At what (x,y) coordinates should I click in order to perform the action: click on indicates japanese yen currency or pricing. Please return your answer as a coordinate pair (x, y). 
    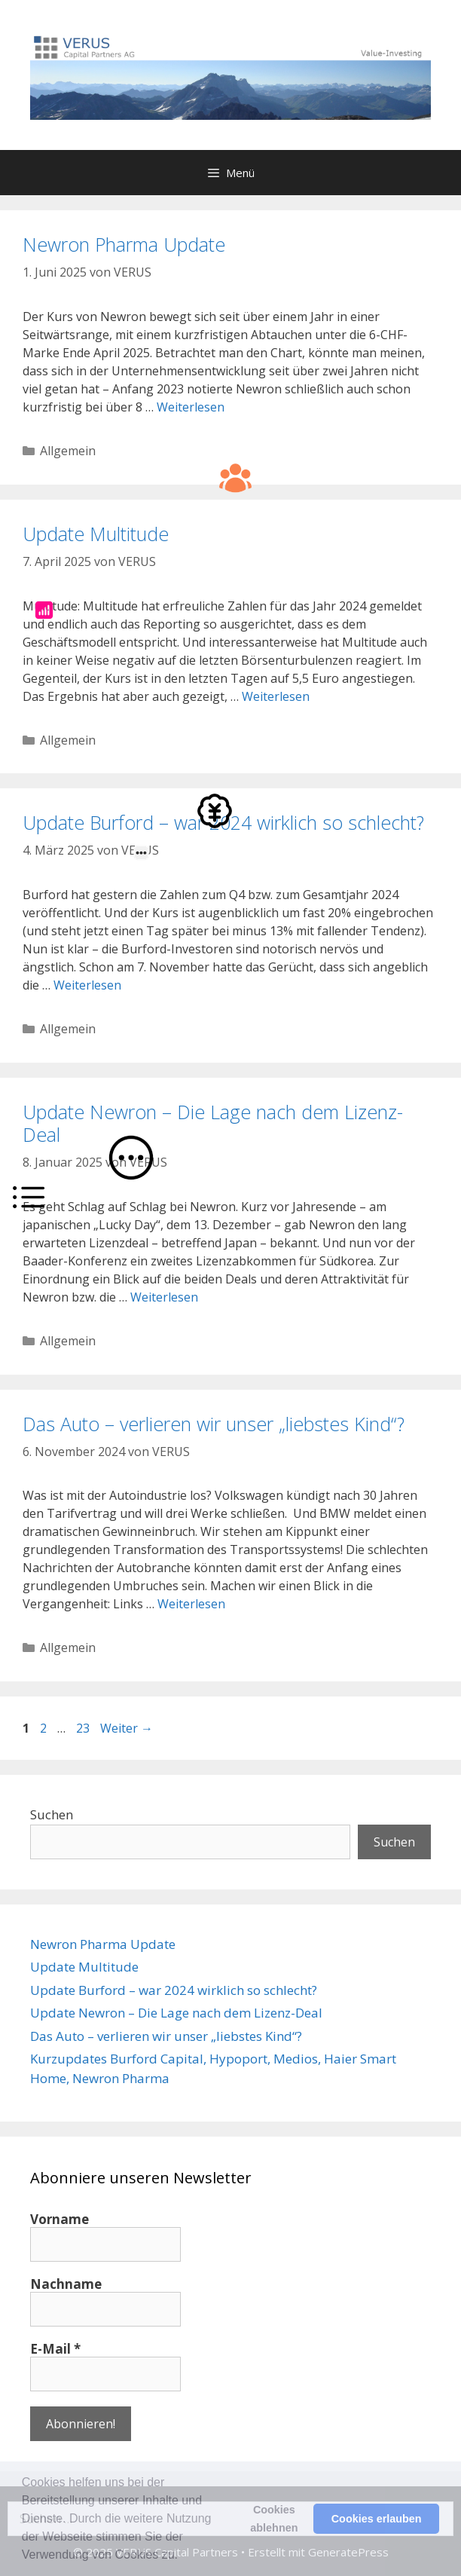
    Looking at the image, I should click on (215, 811).